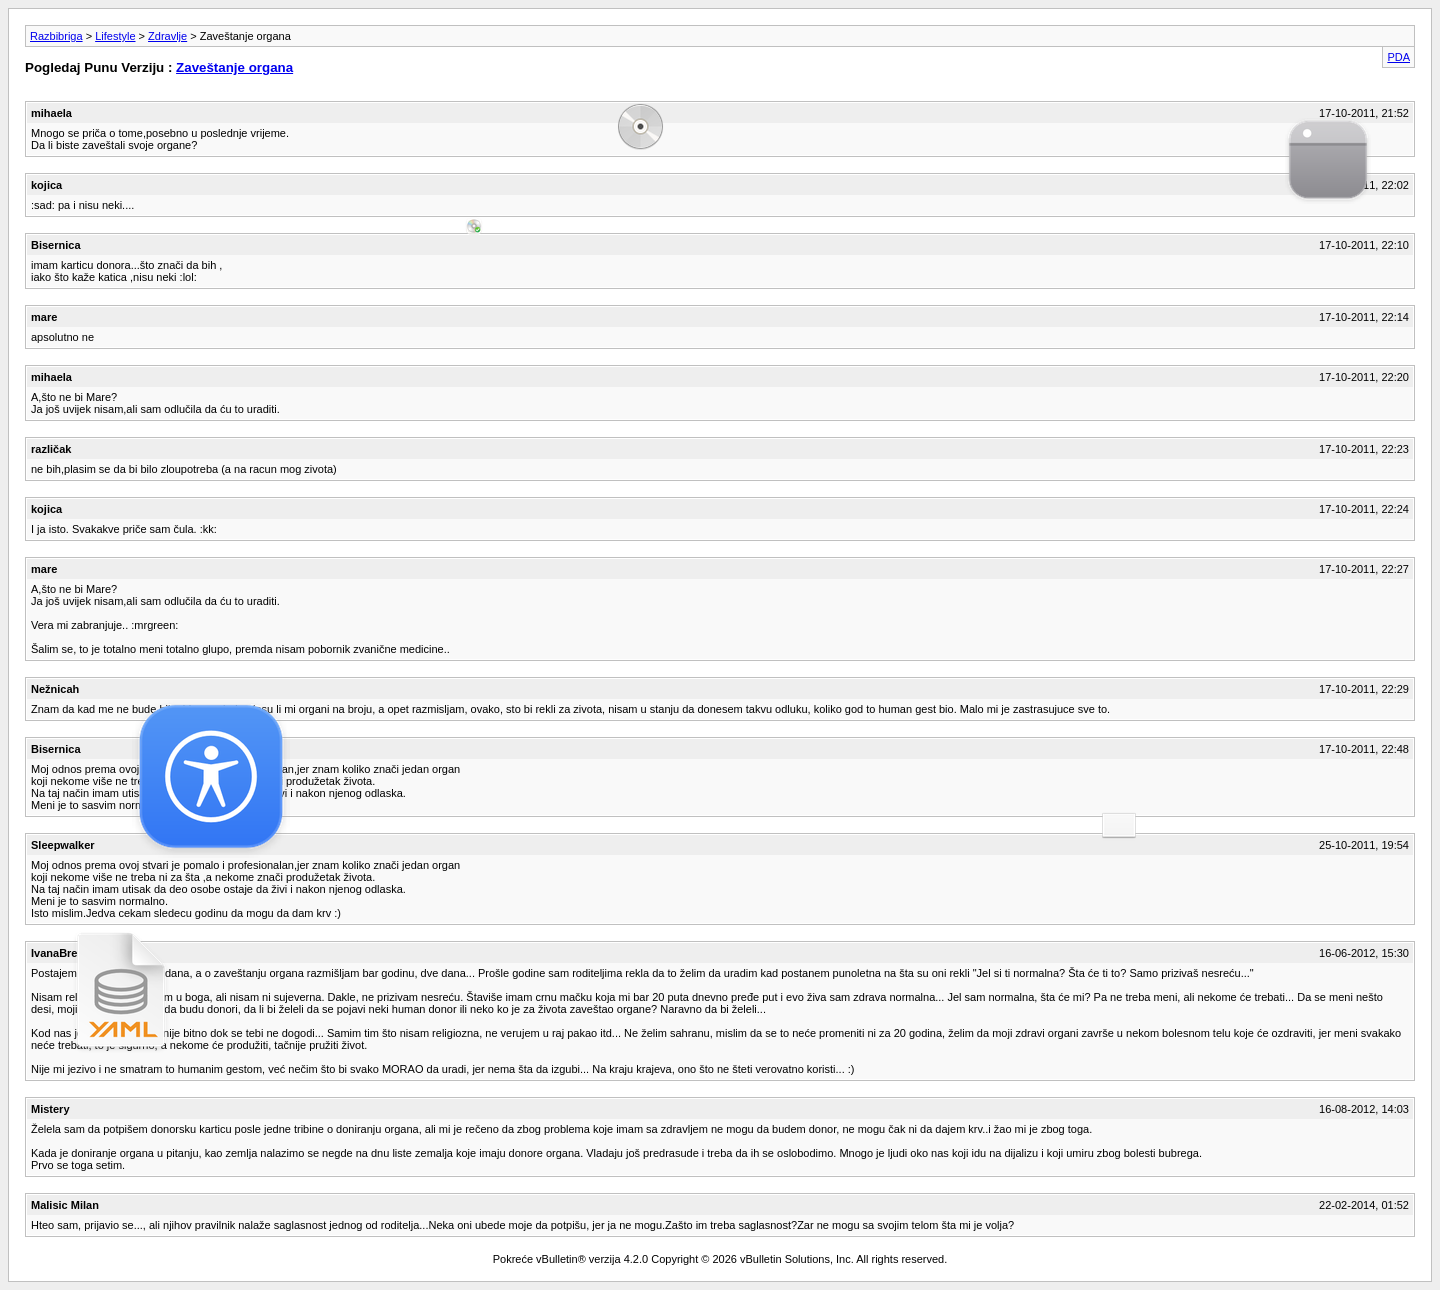 The width and height of the screenshot is (1440, 1290). I want to click on a yaml configuration file, so click(121, 992).